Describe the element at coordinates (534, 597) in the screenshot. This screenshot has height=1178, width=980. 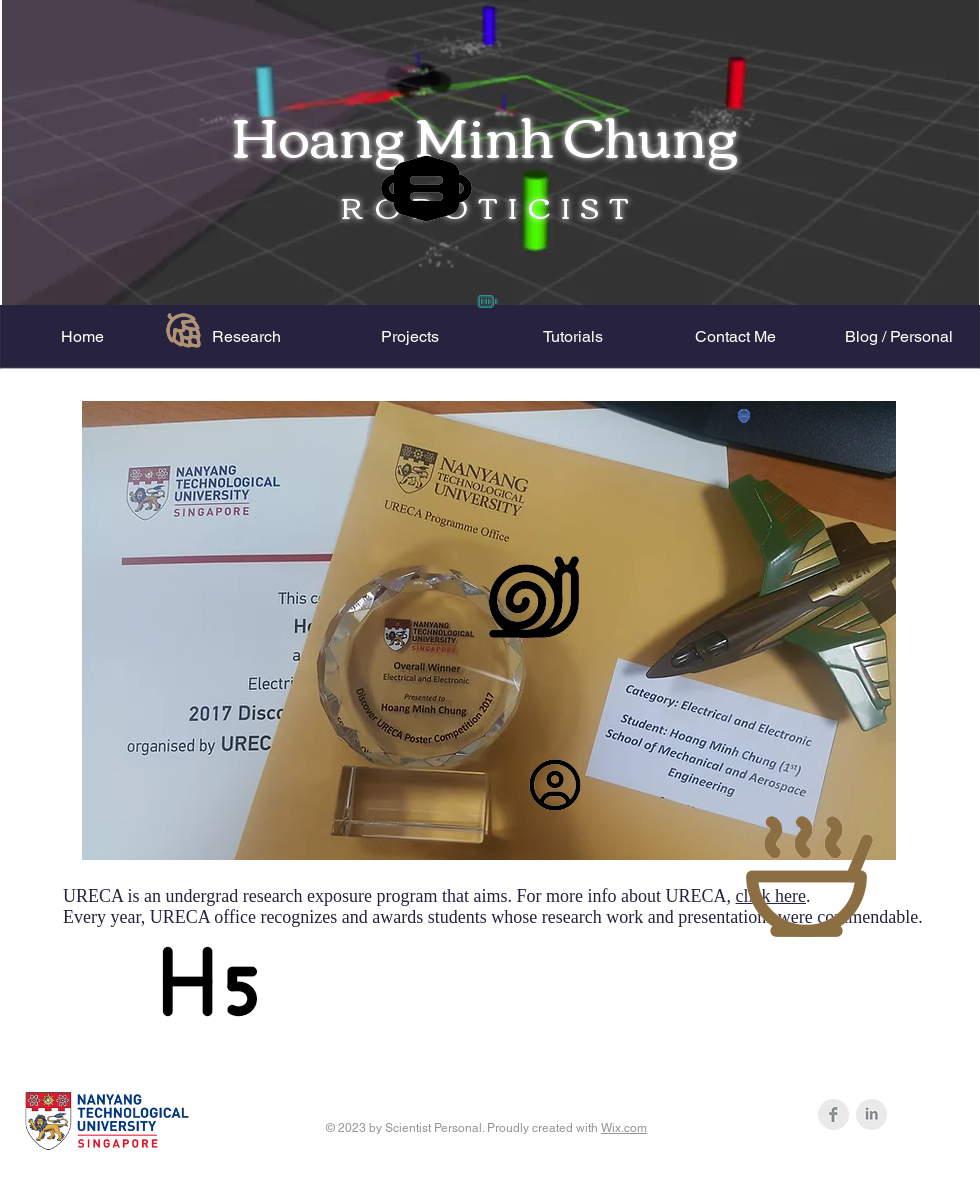
I see `indicates slow loading or processing speed` at that location.